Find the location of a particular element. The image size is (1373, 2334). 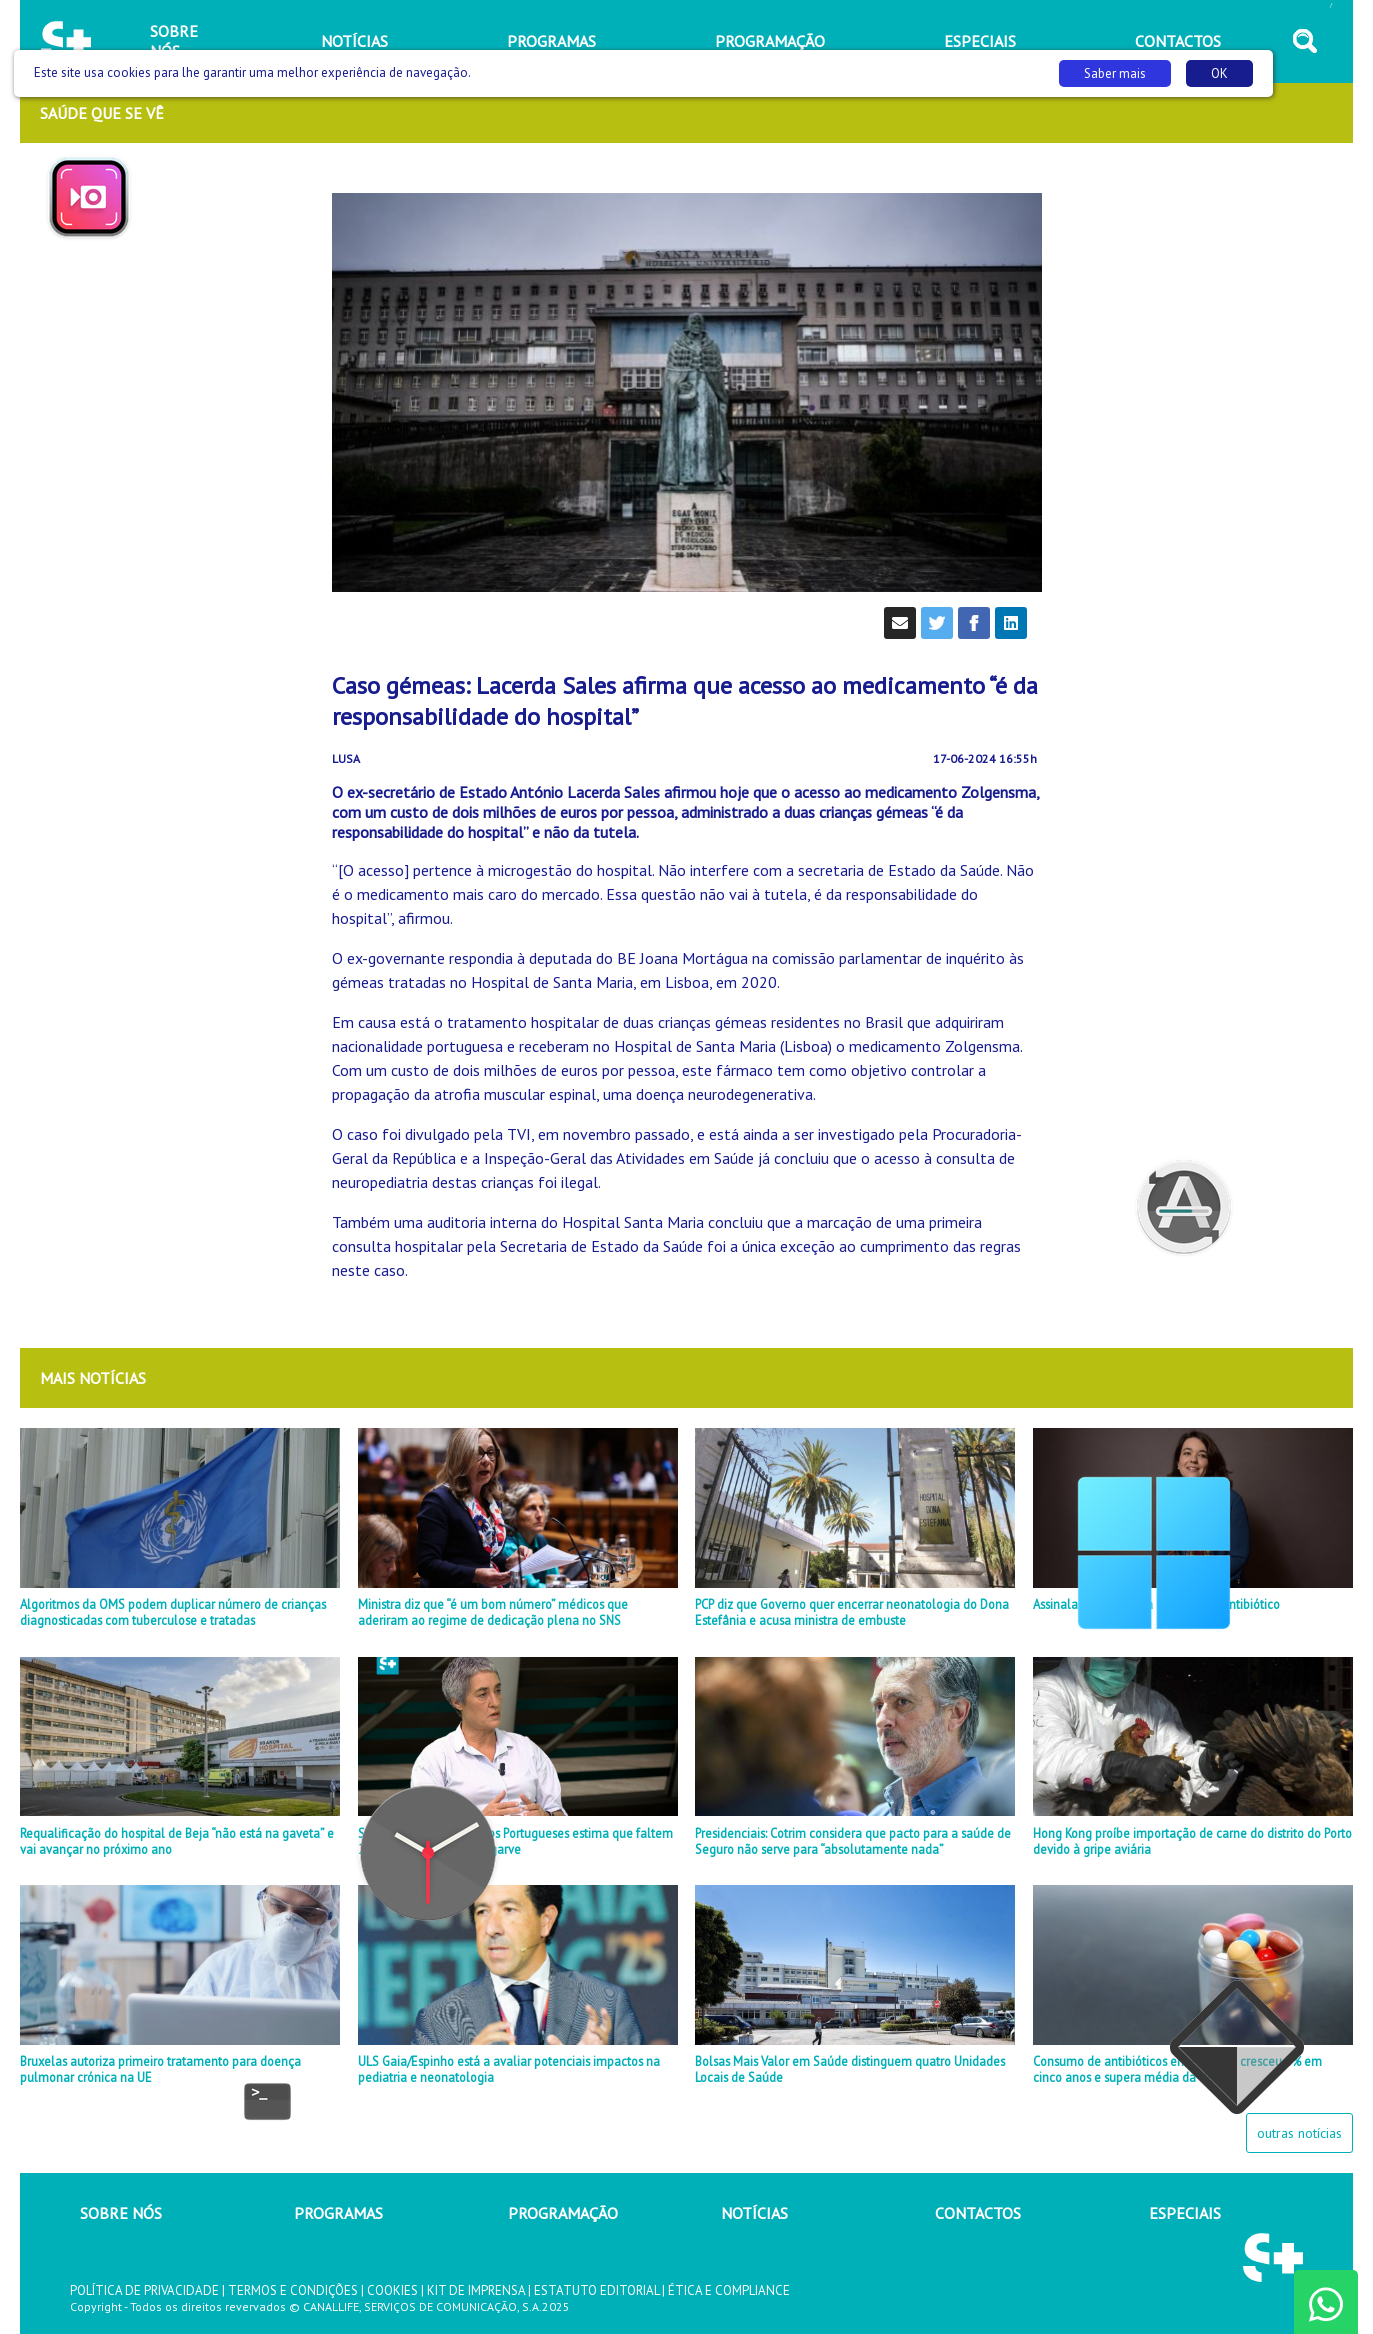

open fragments torrent client is located at coordinates (1237, 2047).